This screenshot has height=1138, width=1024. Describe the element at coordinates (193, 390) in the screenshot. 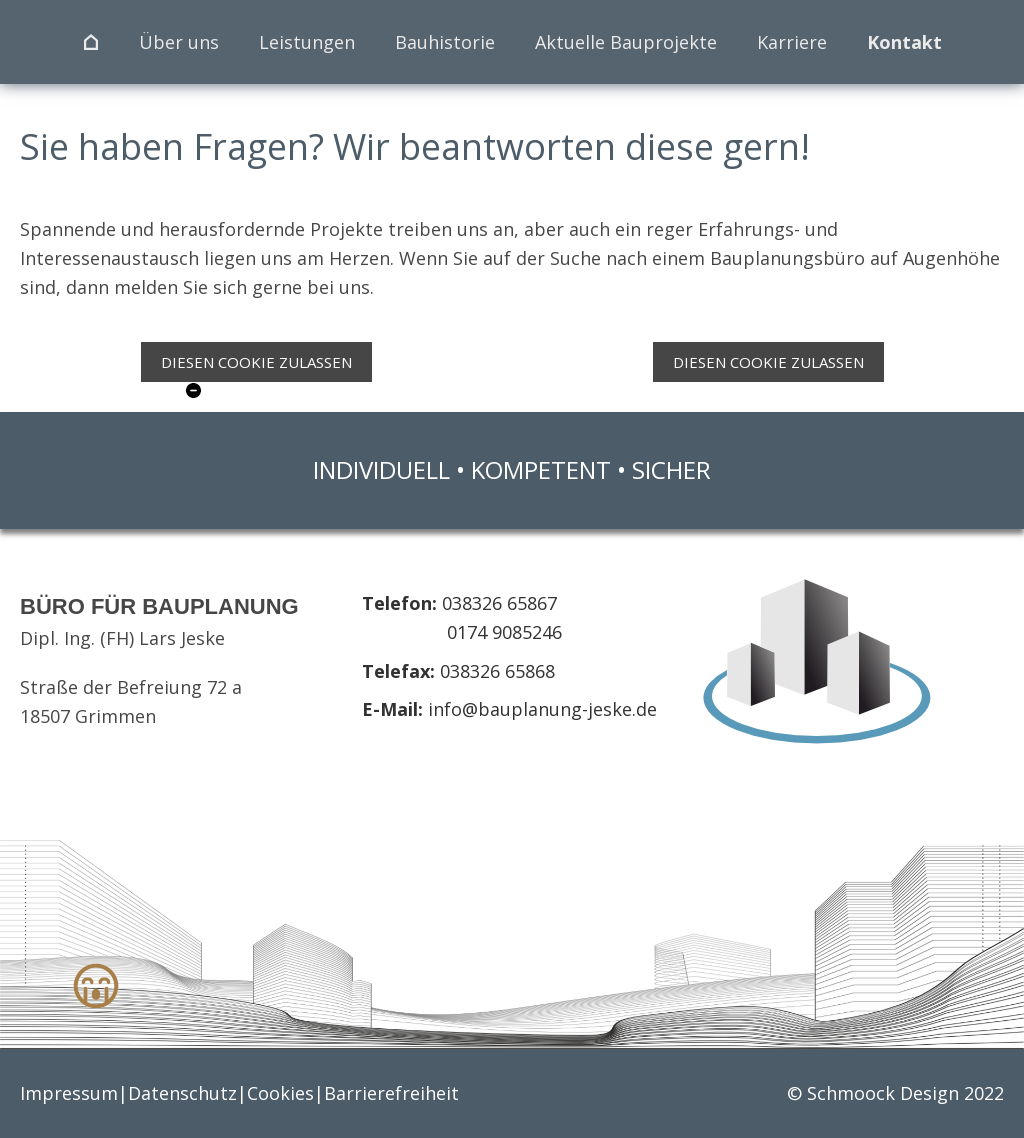

I see `remove an item from a list` at that location.